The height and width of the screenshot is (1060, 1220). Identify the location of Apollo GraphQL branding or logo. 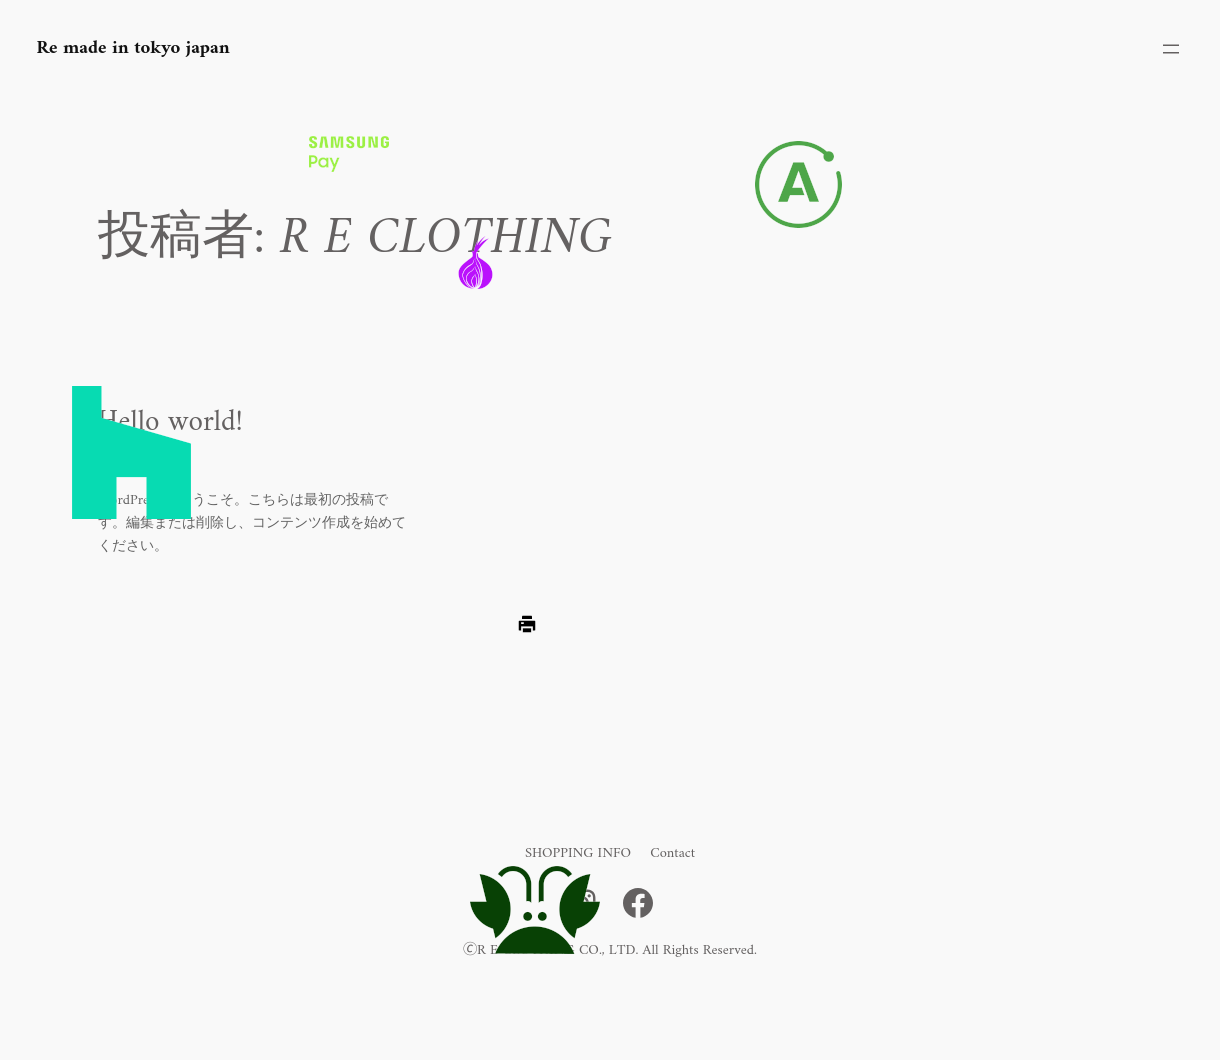
(798, 184).